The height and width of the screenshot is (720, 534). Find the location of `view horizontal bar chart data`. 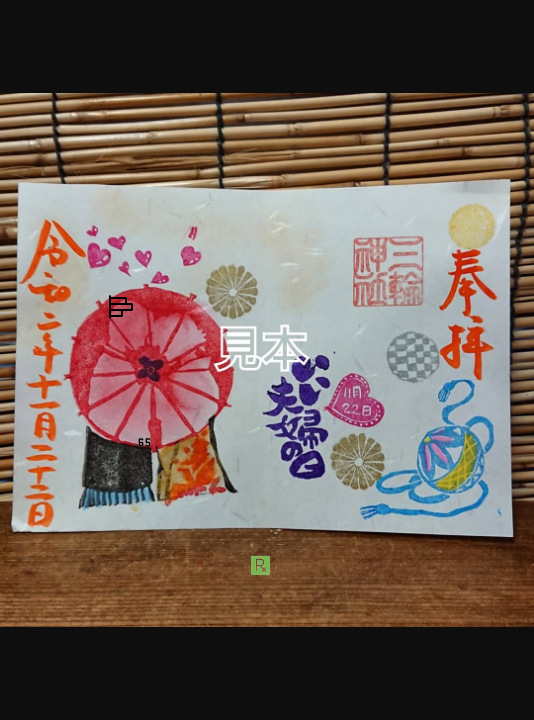

view horizontal bar chart data is located at coordinates (120, 307).